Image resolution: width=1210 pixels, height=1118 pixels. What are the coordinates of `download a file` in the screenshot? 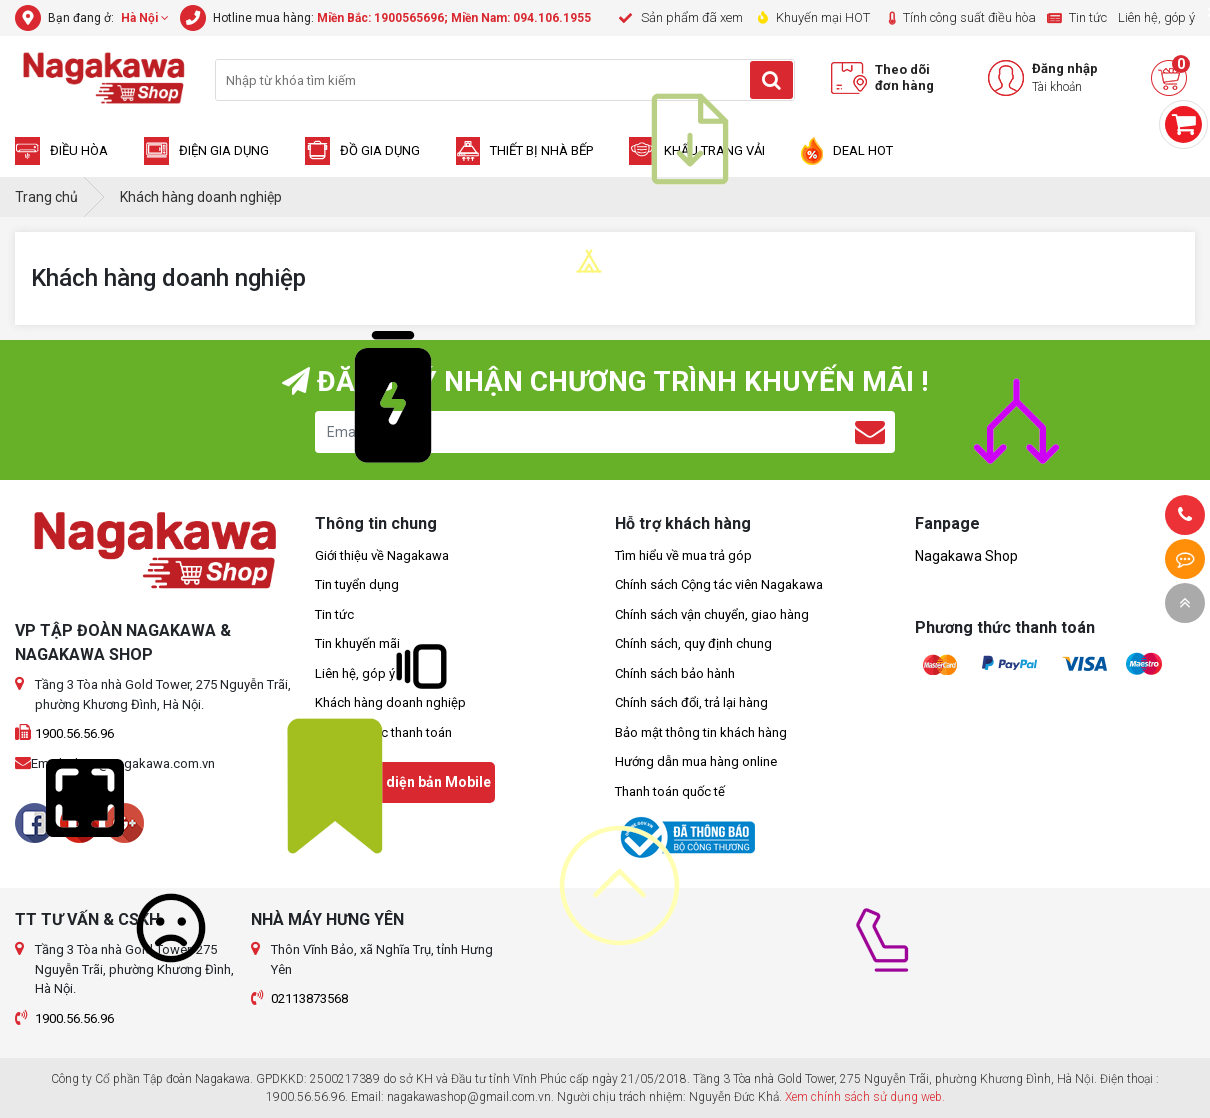 It's located at (690, 139).